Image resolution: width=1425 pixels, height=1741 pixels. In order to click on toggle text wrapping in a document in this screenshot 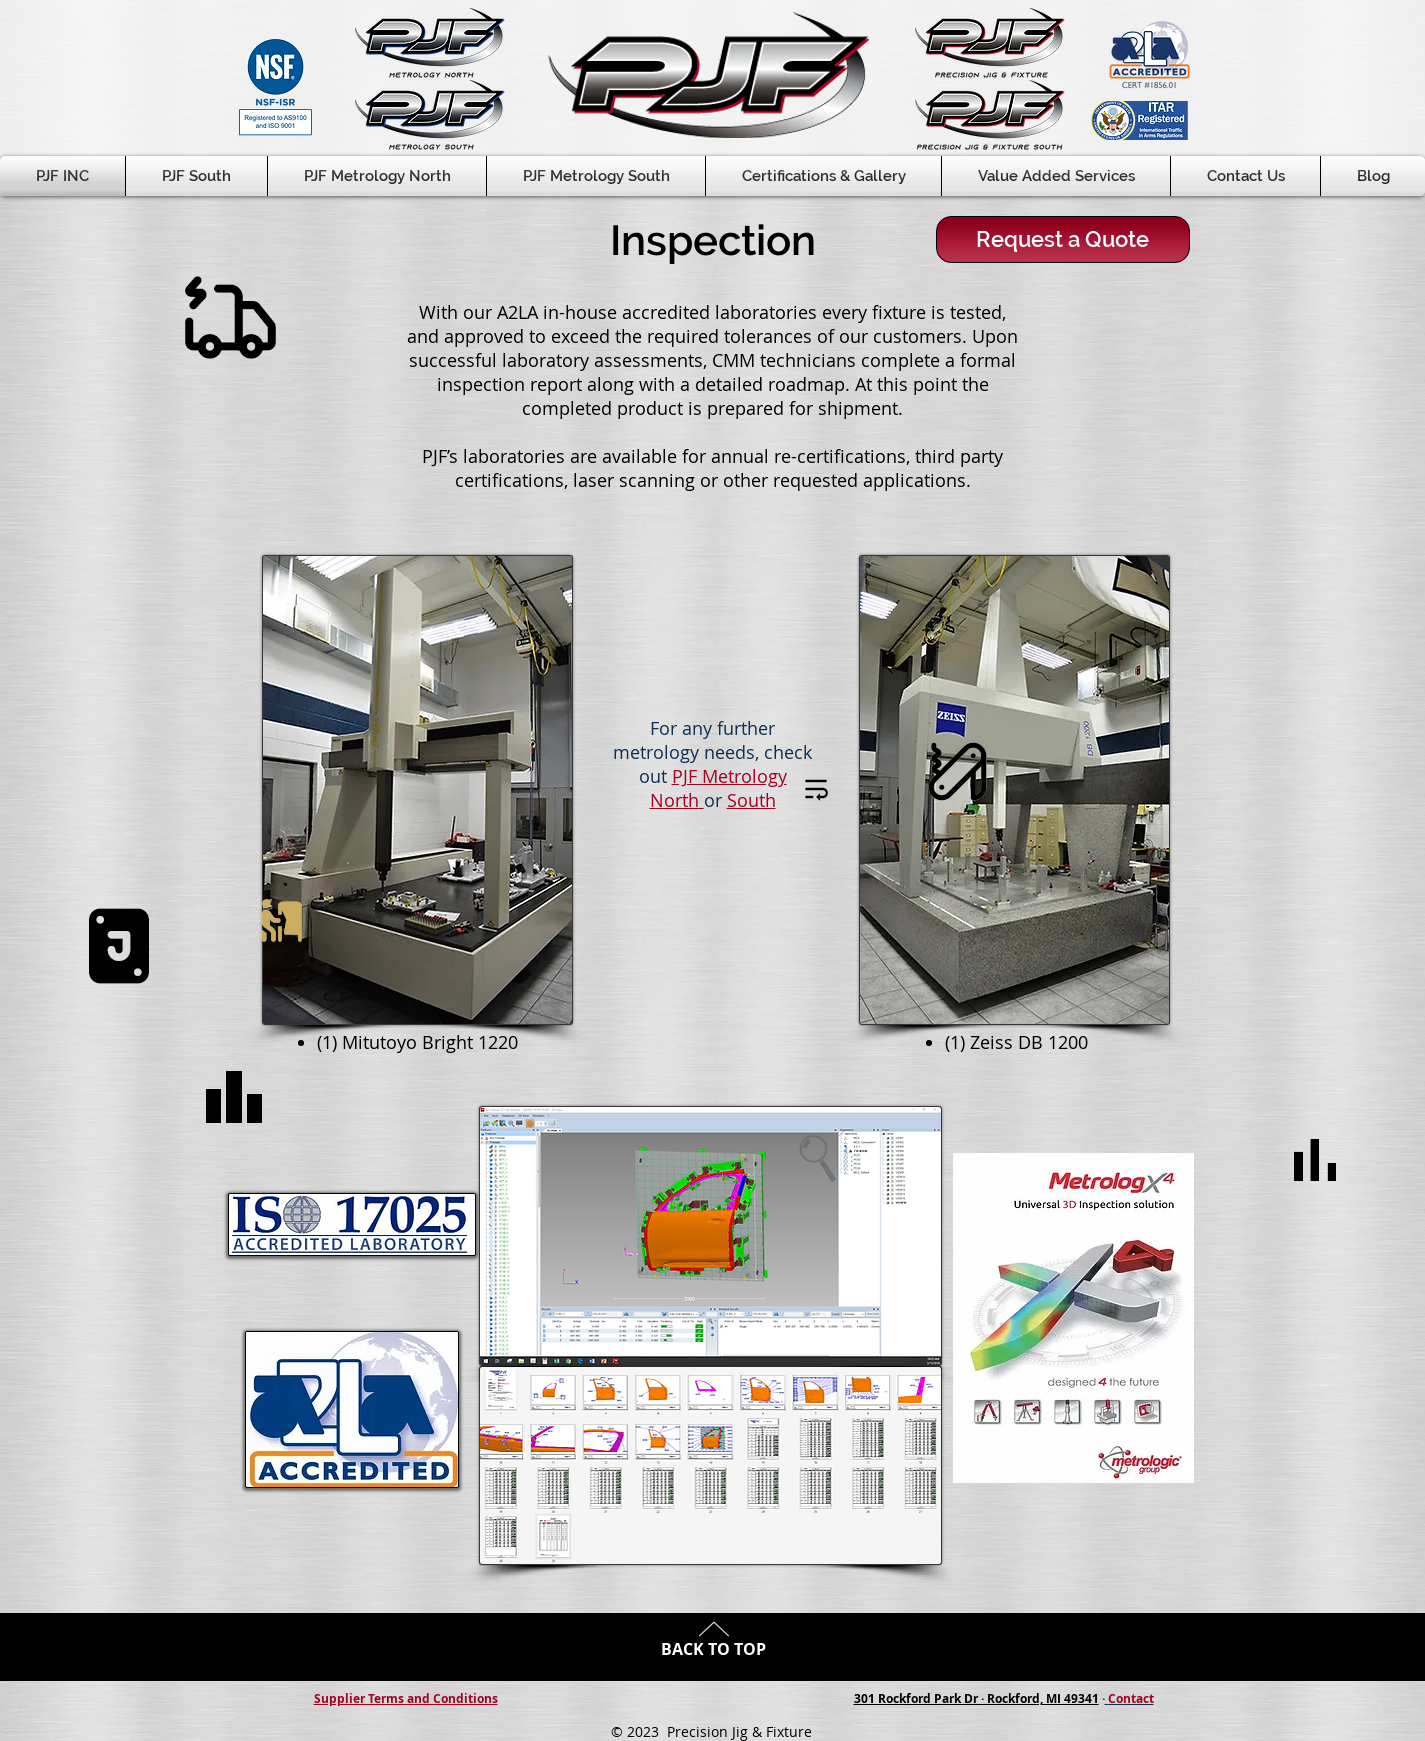, I will do `click(816, 789)`.